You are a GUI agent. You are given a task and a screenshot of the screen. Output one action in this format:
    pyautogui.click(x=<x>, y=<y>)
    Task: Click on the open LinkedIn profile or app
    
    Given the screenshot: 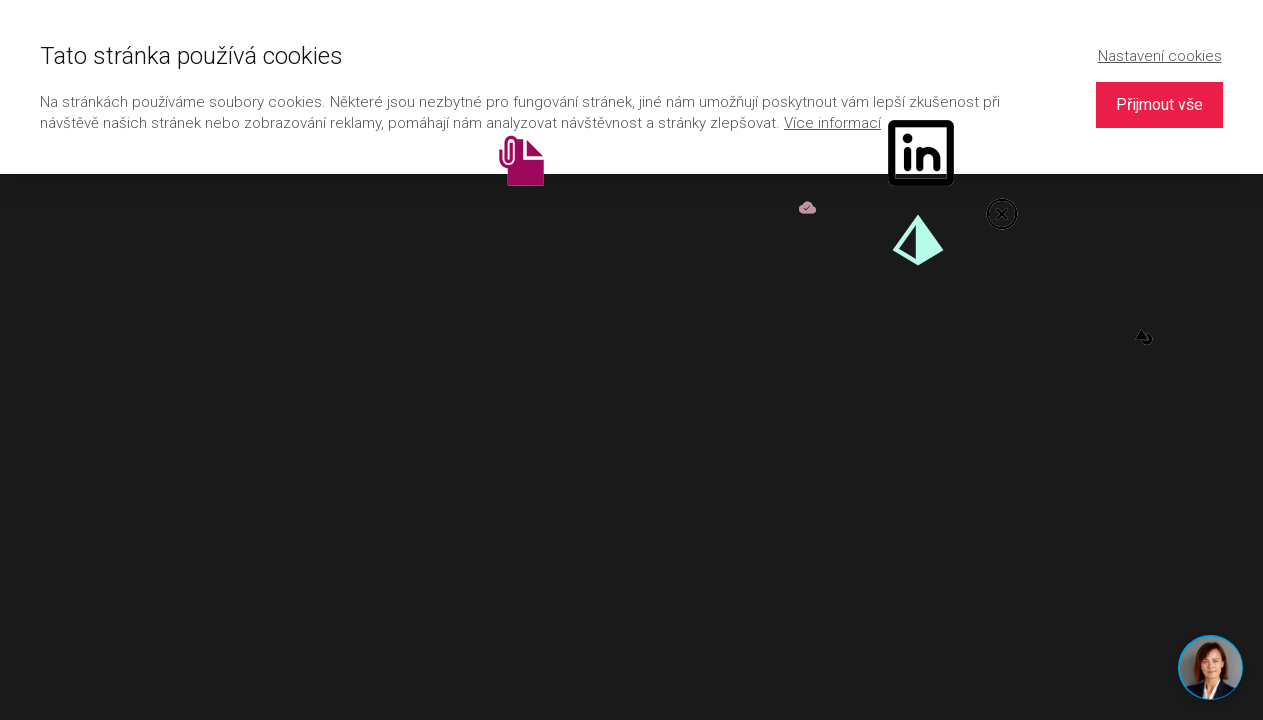 What is the action you would take?
    pyautogui.click(x=921, y=153)
    